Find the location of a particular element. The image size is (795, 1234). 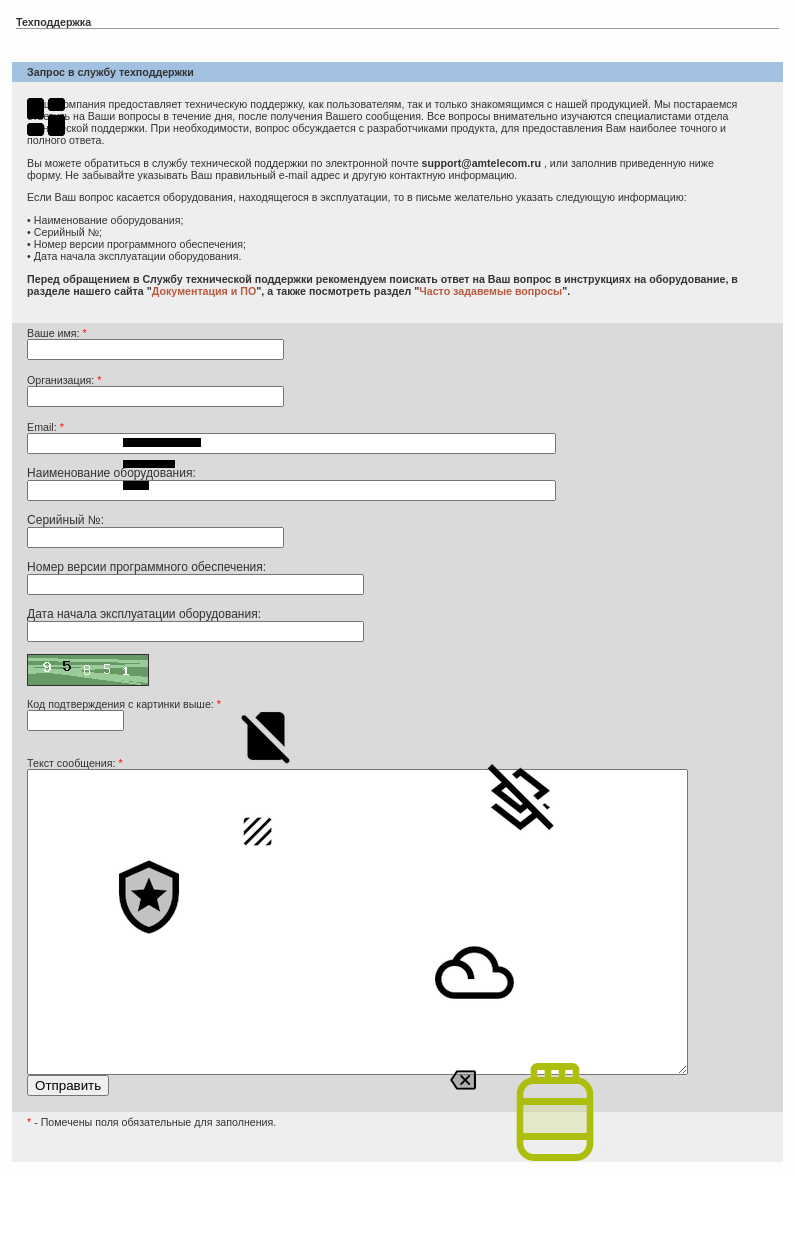

view product or ingredient details is located at coordinates (555, 1112).